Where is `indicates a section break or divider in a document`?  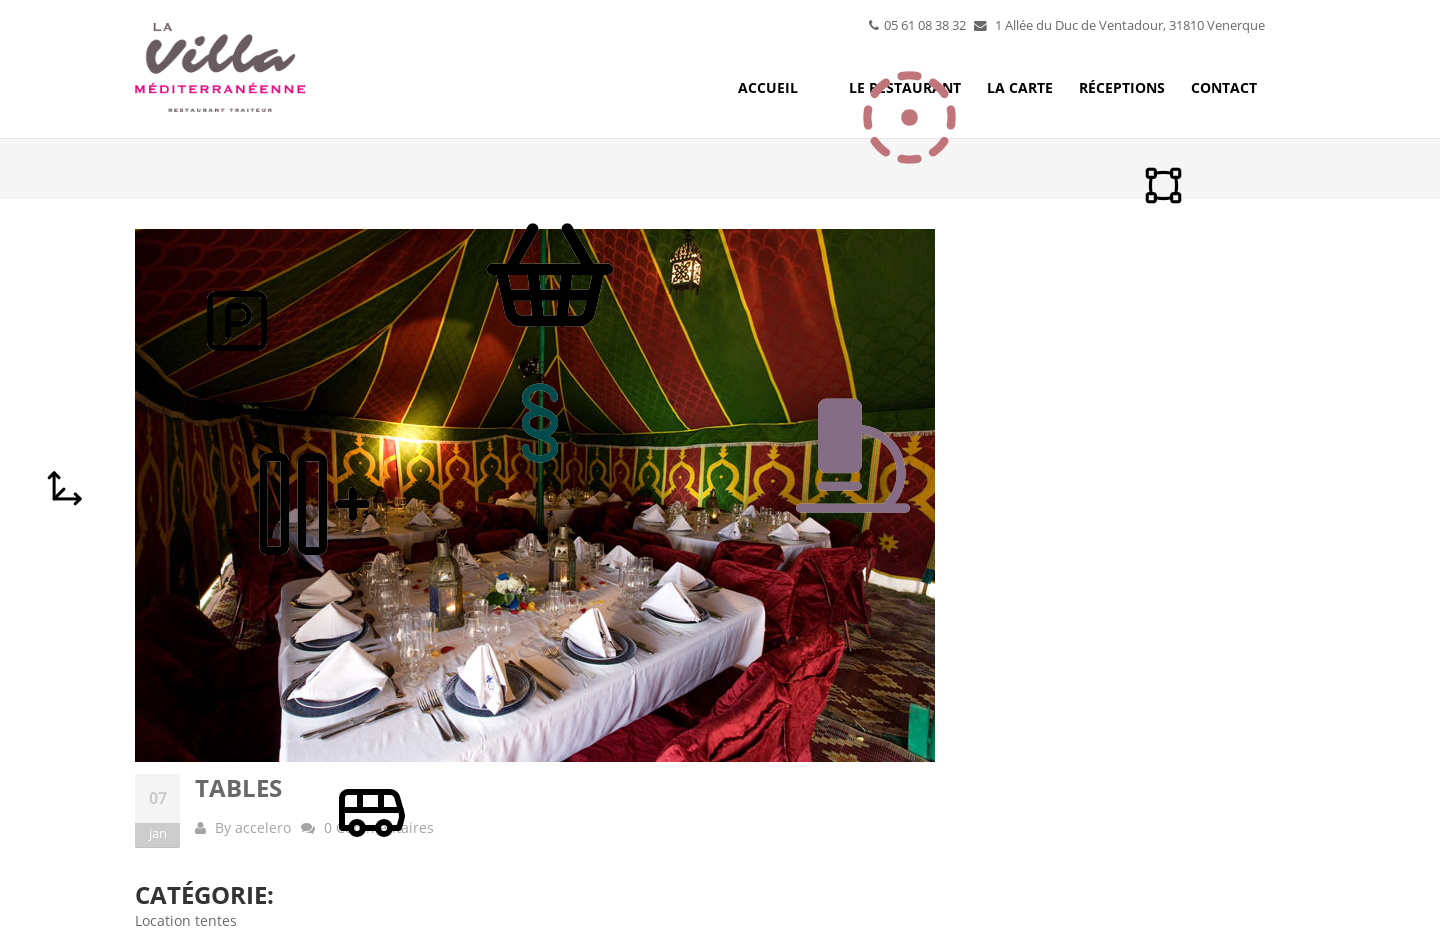
indicates a section break or divider in a document is located at coordinates (540, 423).